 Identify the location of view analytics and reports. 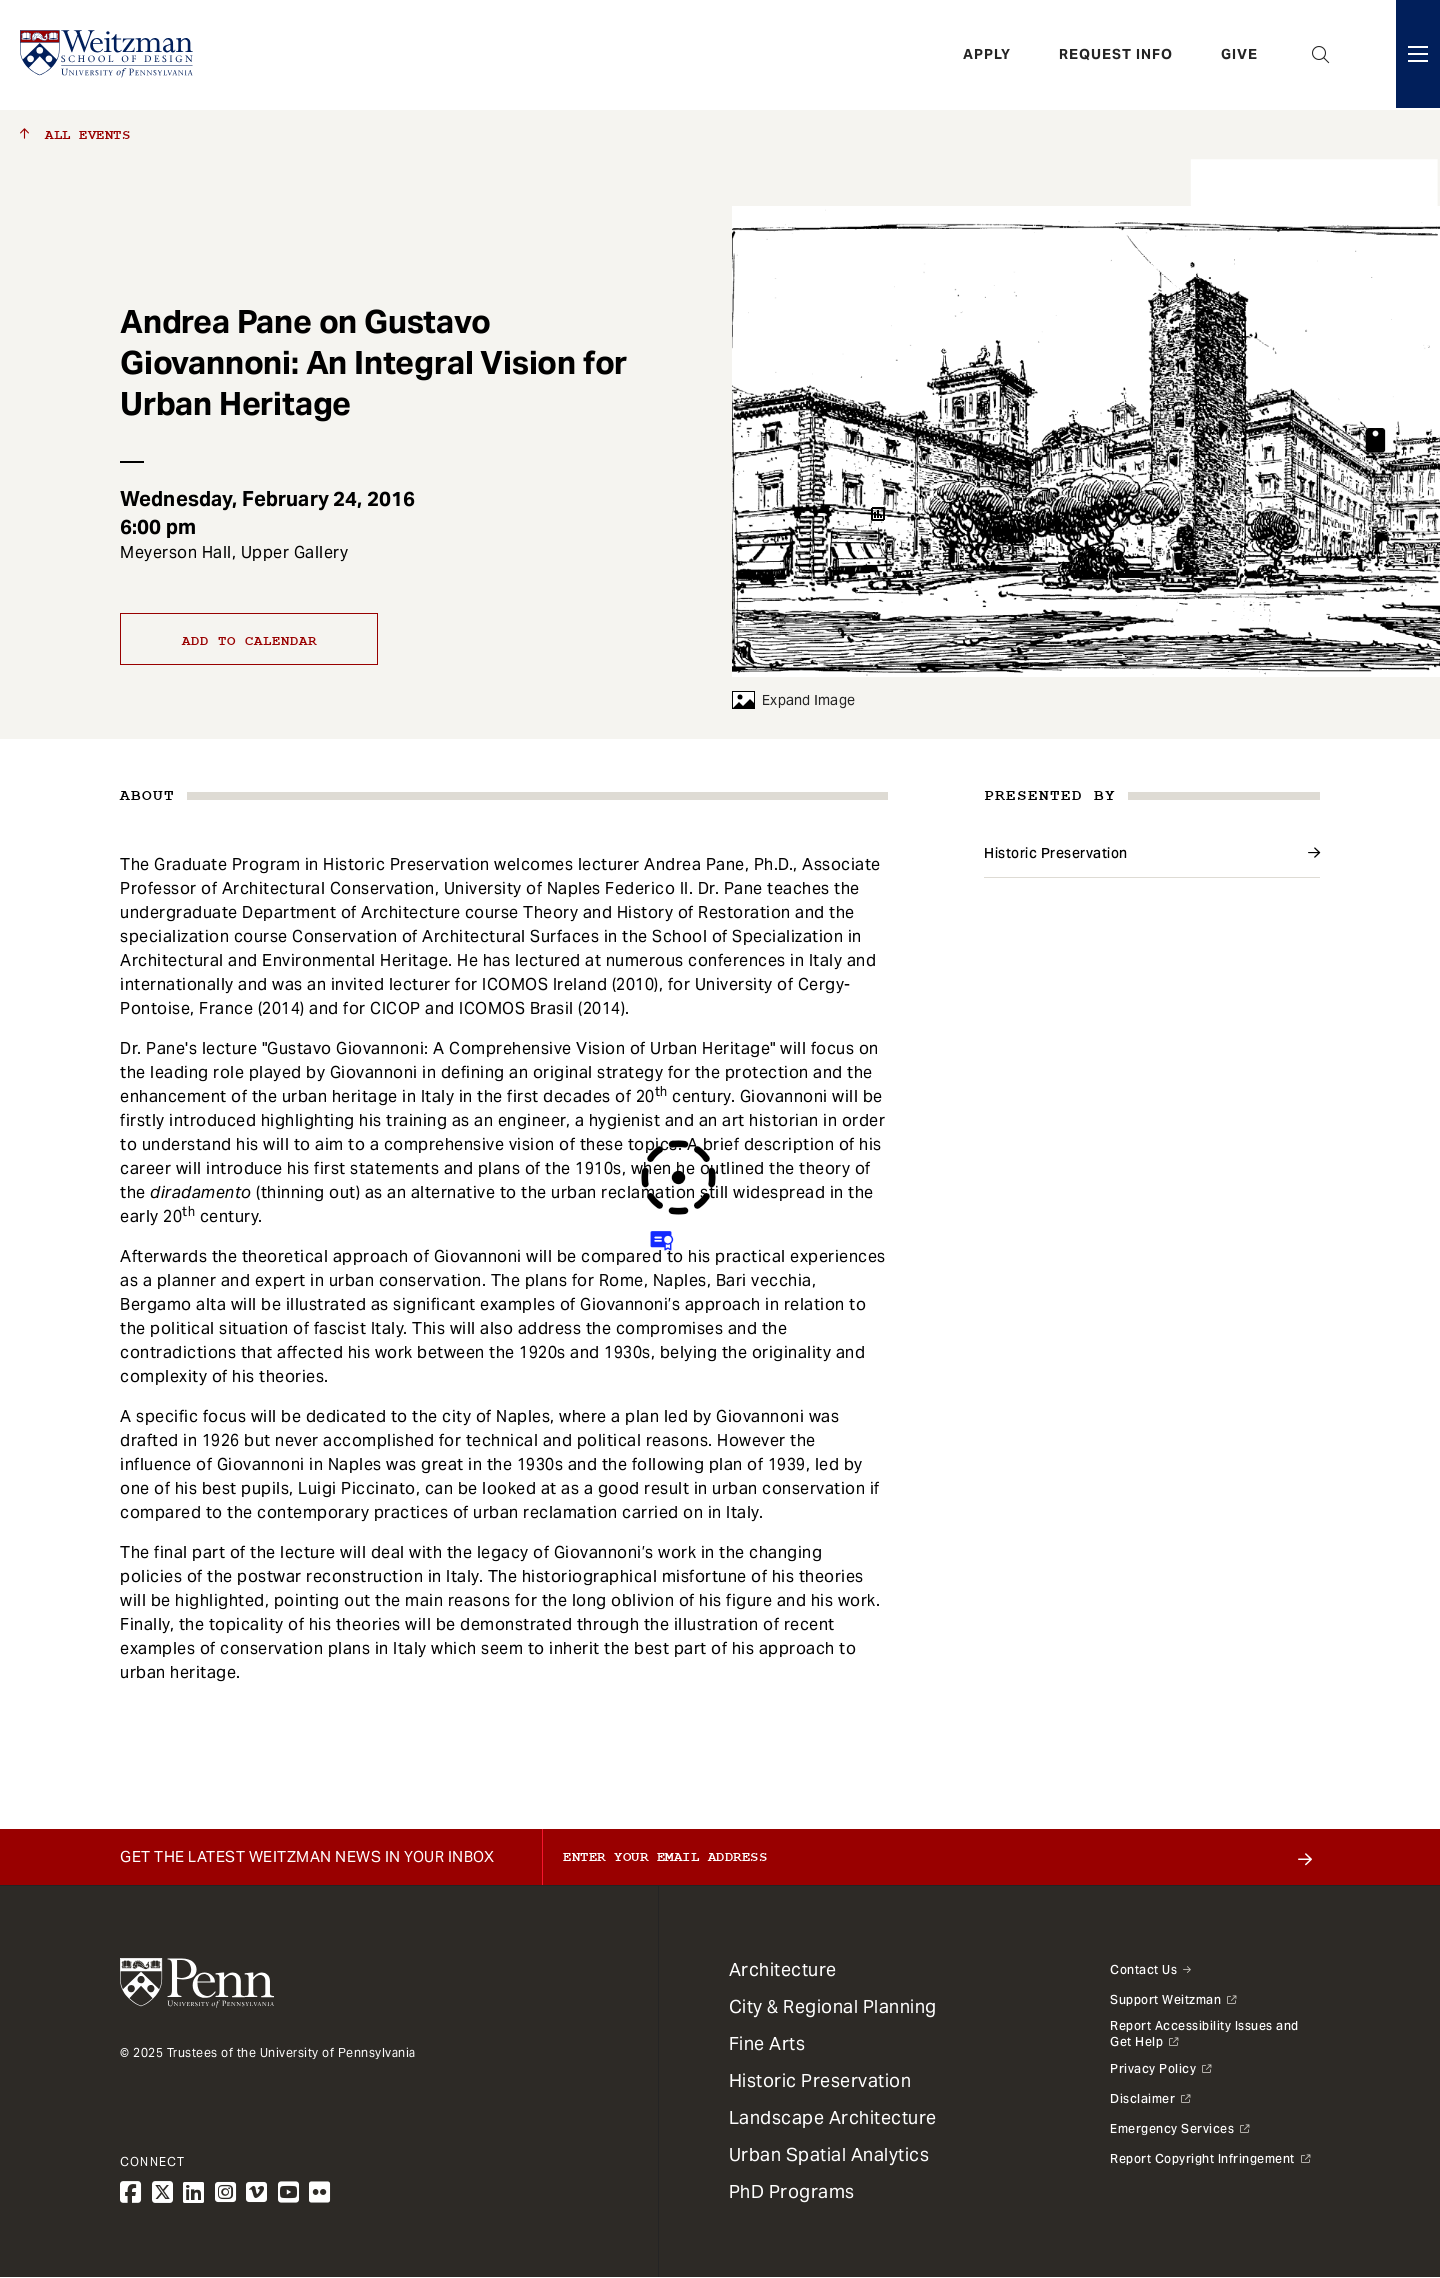
(878, 514).